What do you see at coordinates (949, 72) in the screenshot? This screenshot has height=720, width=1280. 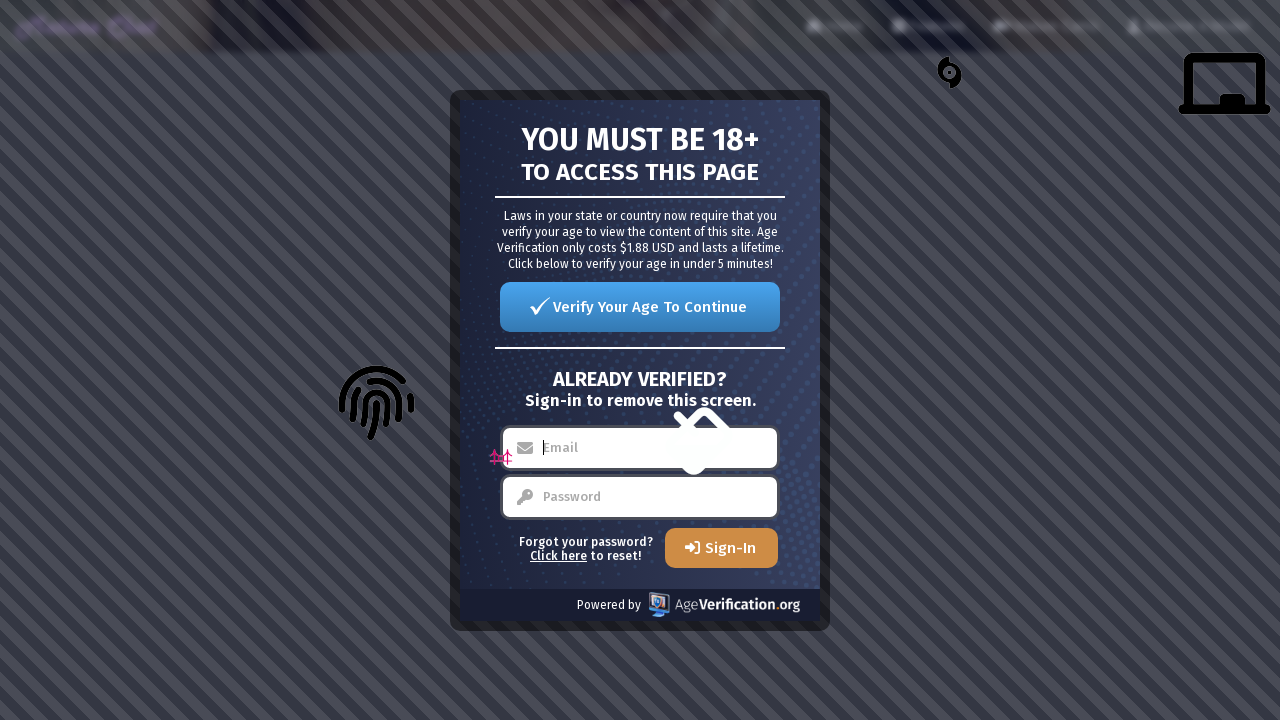 I see `indicates hurricane or tropical storm warning` at bounding box center [949, 72].